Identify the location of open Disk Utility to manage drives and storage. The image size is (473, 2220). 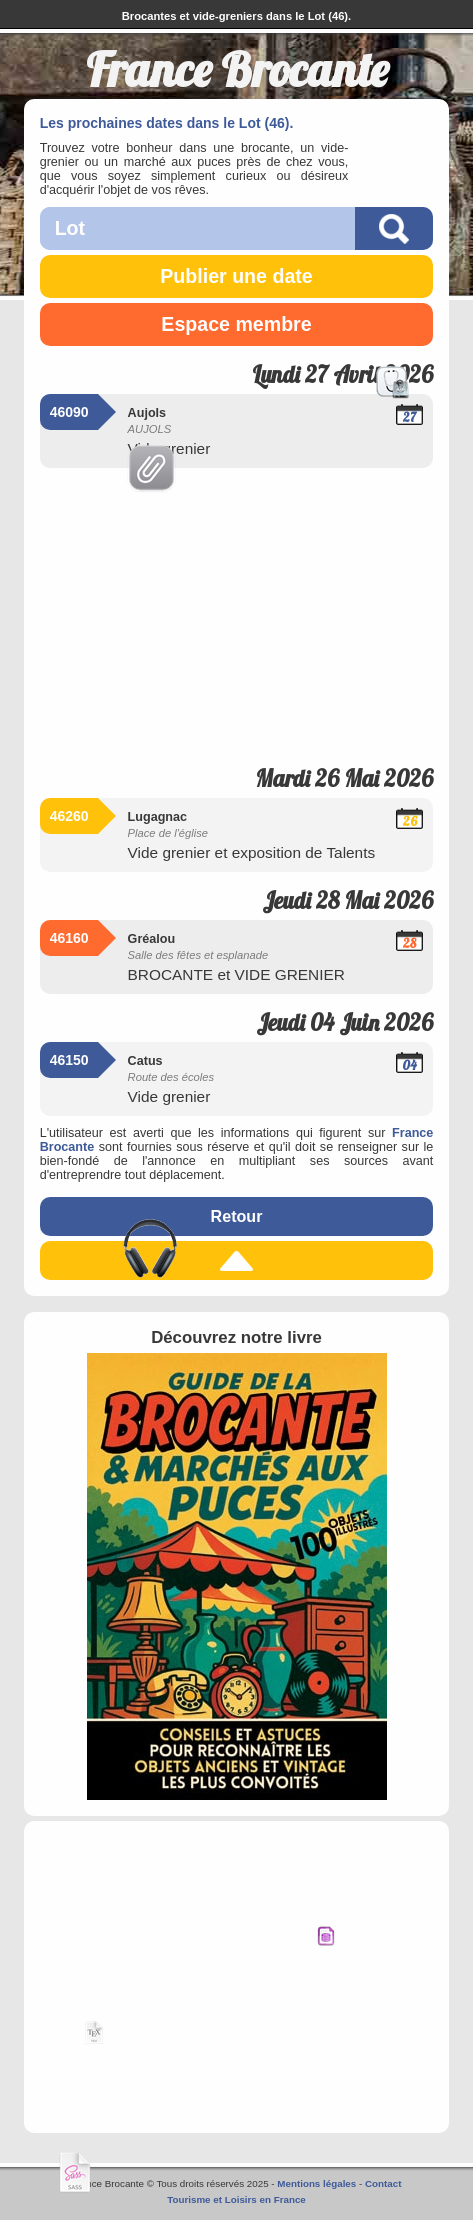
(391, 381).